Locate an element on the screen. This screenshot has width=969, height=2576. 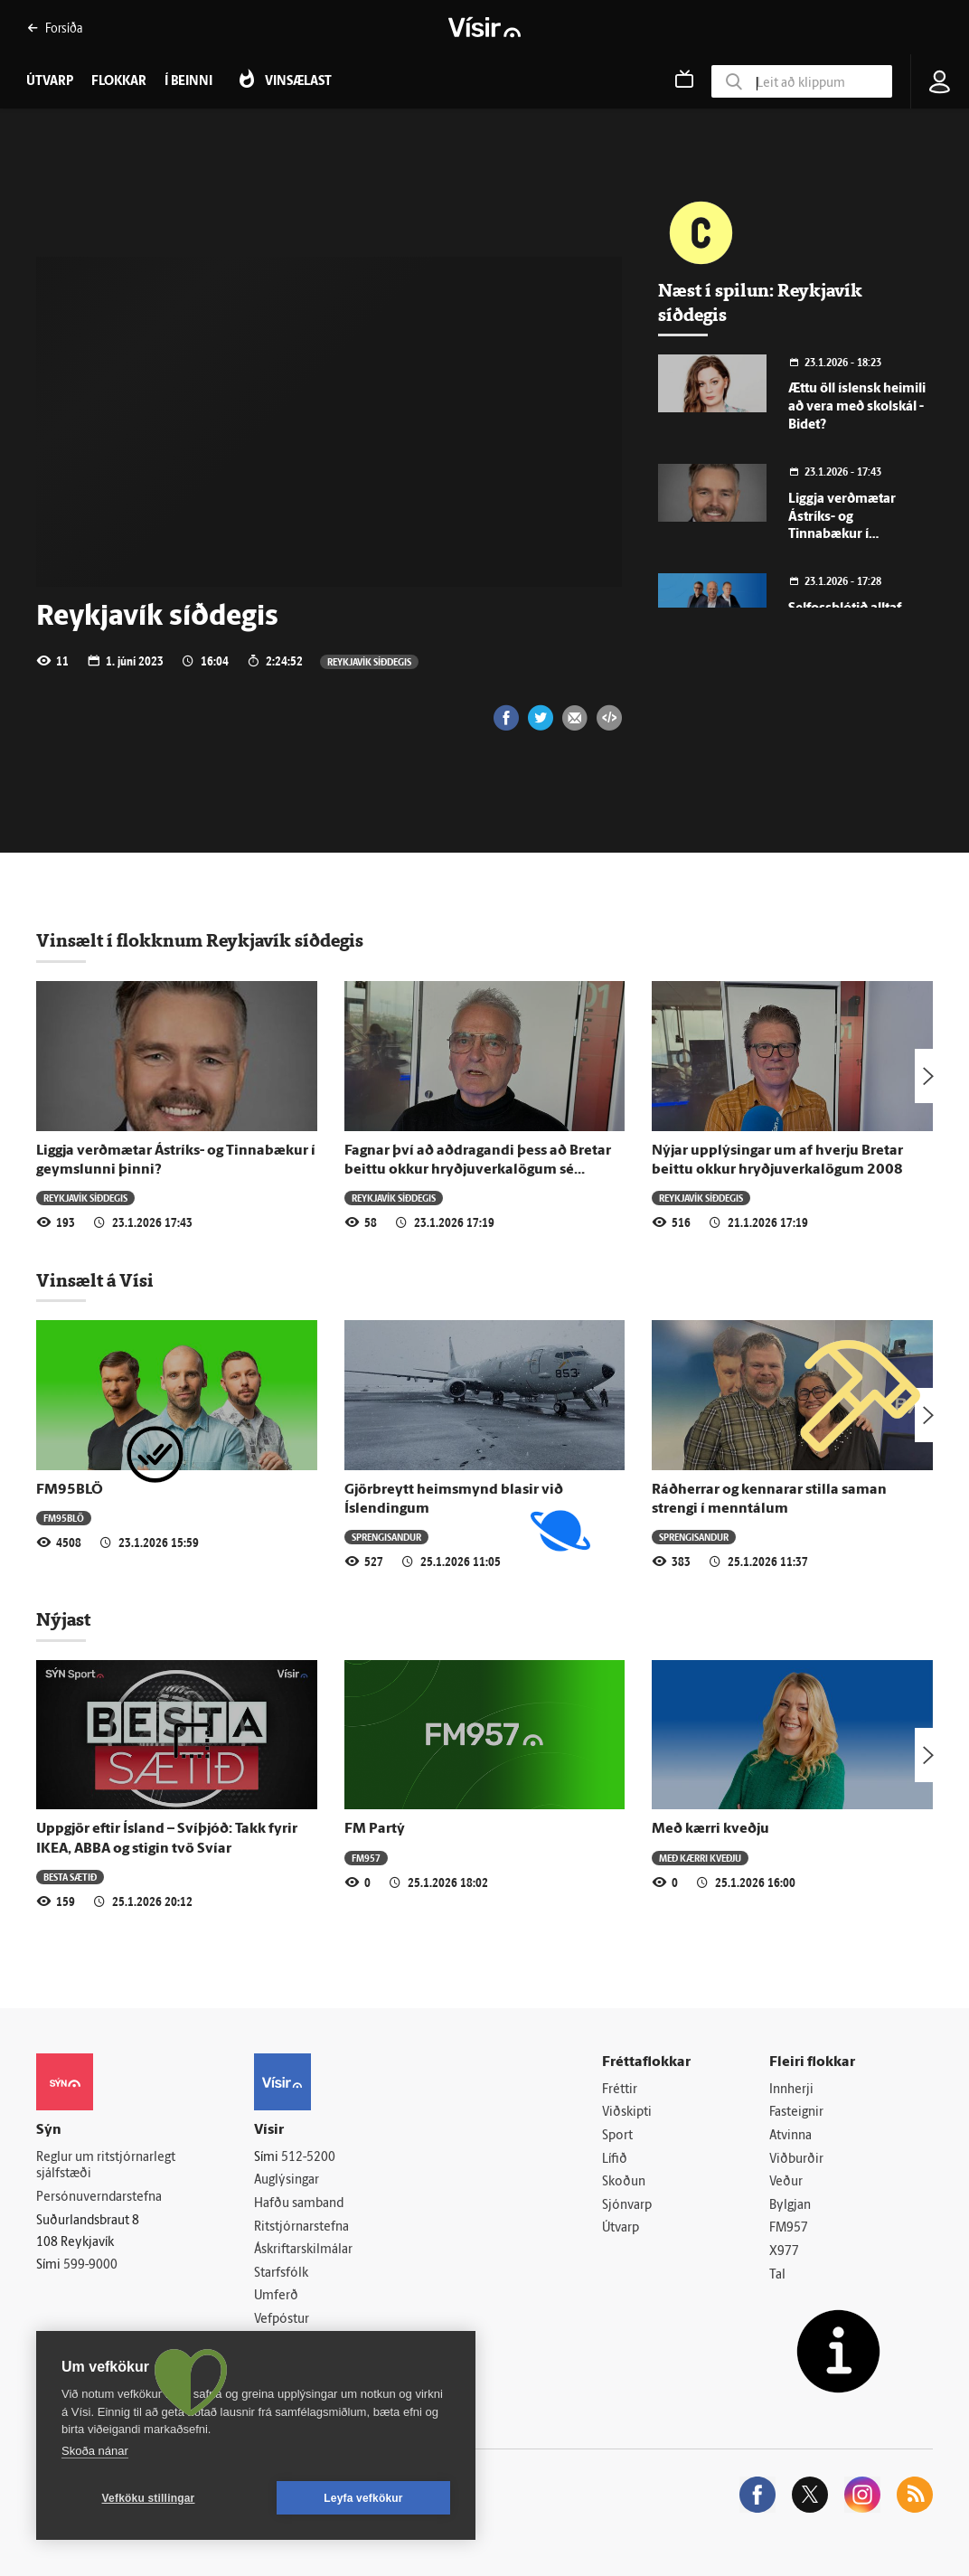
task or item marked as complete is located at coordinates (155, 1454).